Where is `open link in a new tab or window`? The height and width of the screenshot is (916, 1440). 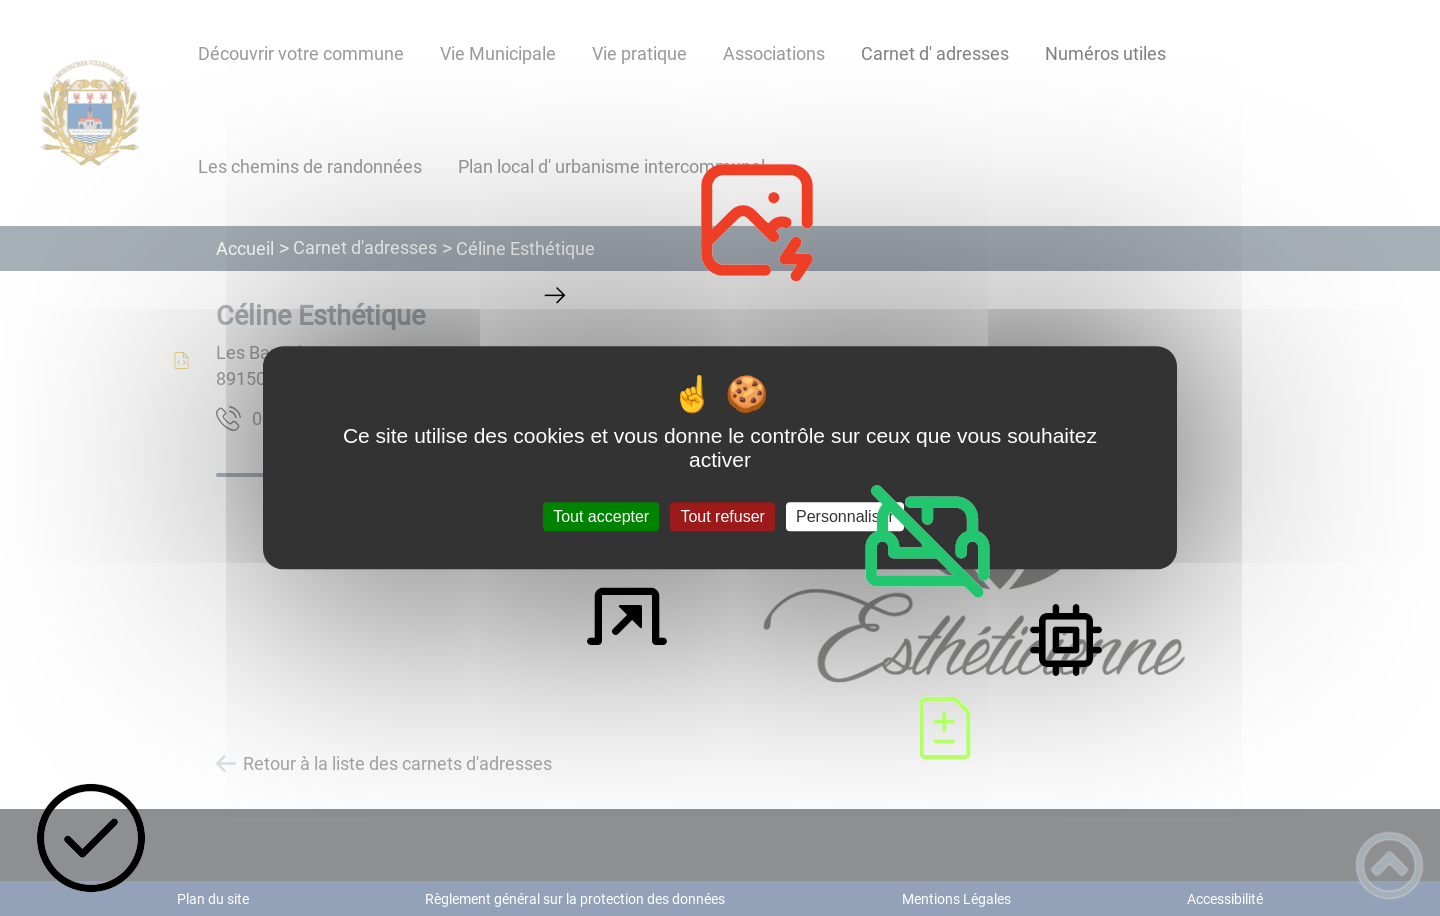 open link in a new tab or window is located at coordinates (627, 615).